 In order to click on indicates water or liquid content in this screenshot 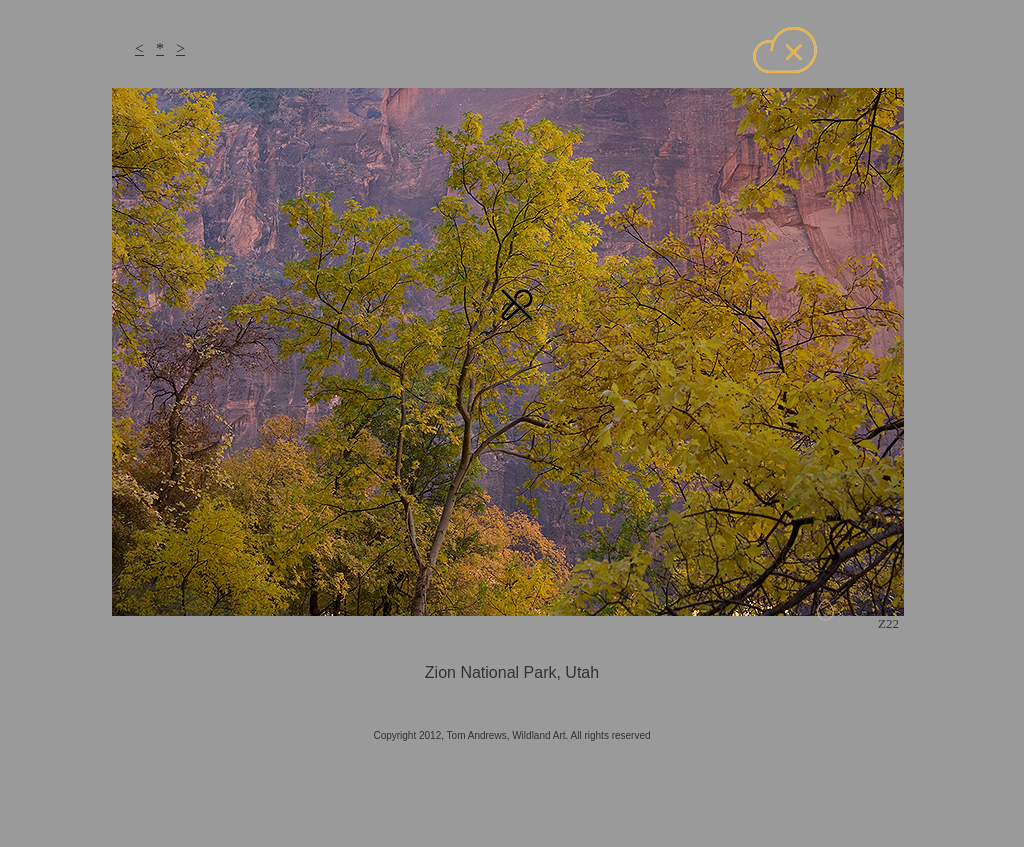, I will do `click(825, 610)`.